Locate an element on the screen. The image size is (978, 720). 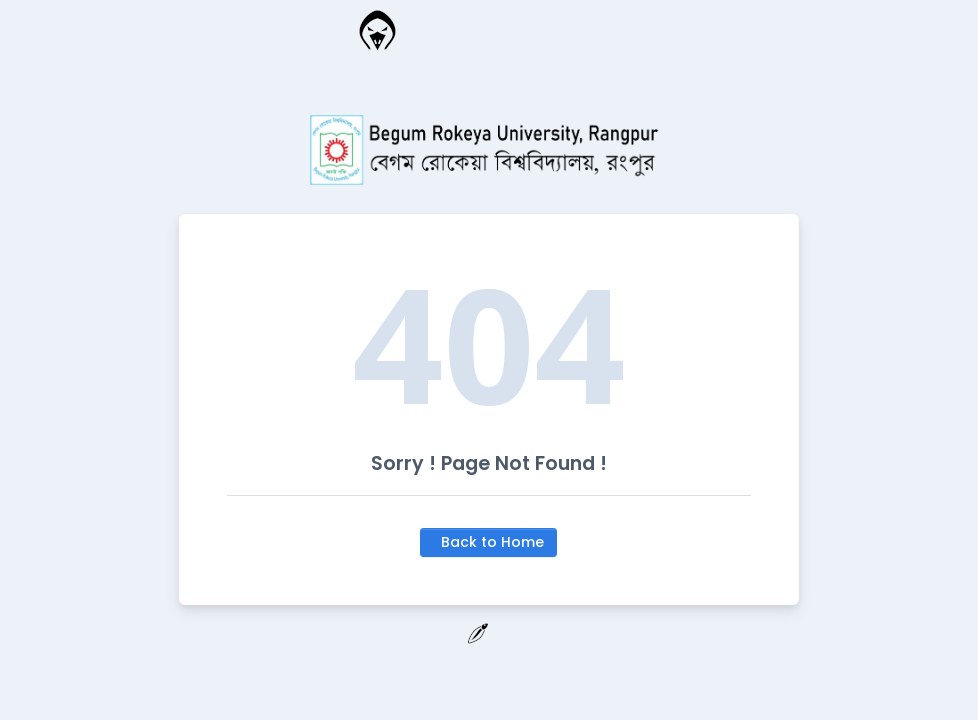
select kenku character race is located at coordinates (377, 30).